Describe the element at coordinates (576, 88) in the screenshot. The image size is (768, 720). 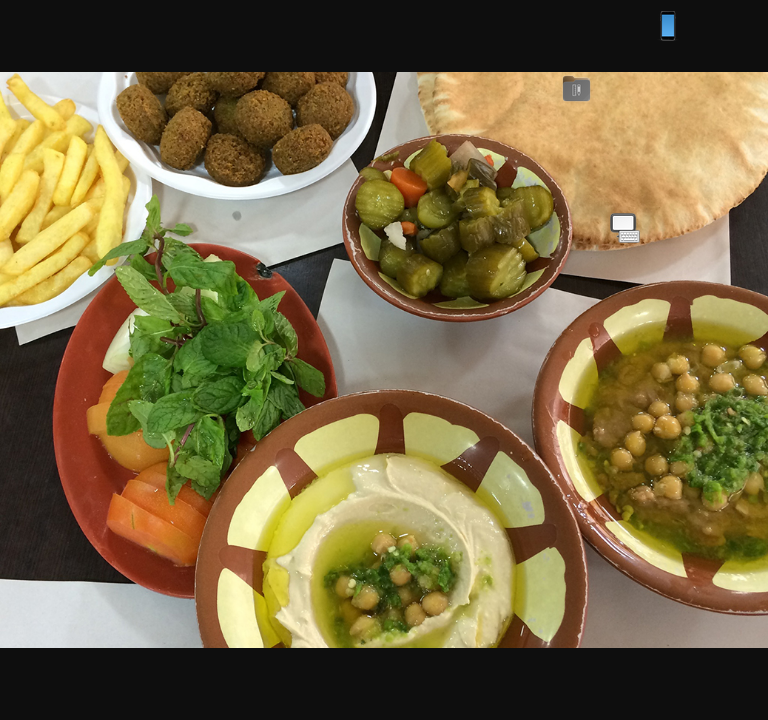
I see `access document templates folder` at that location.